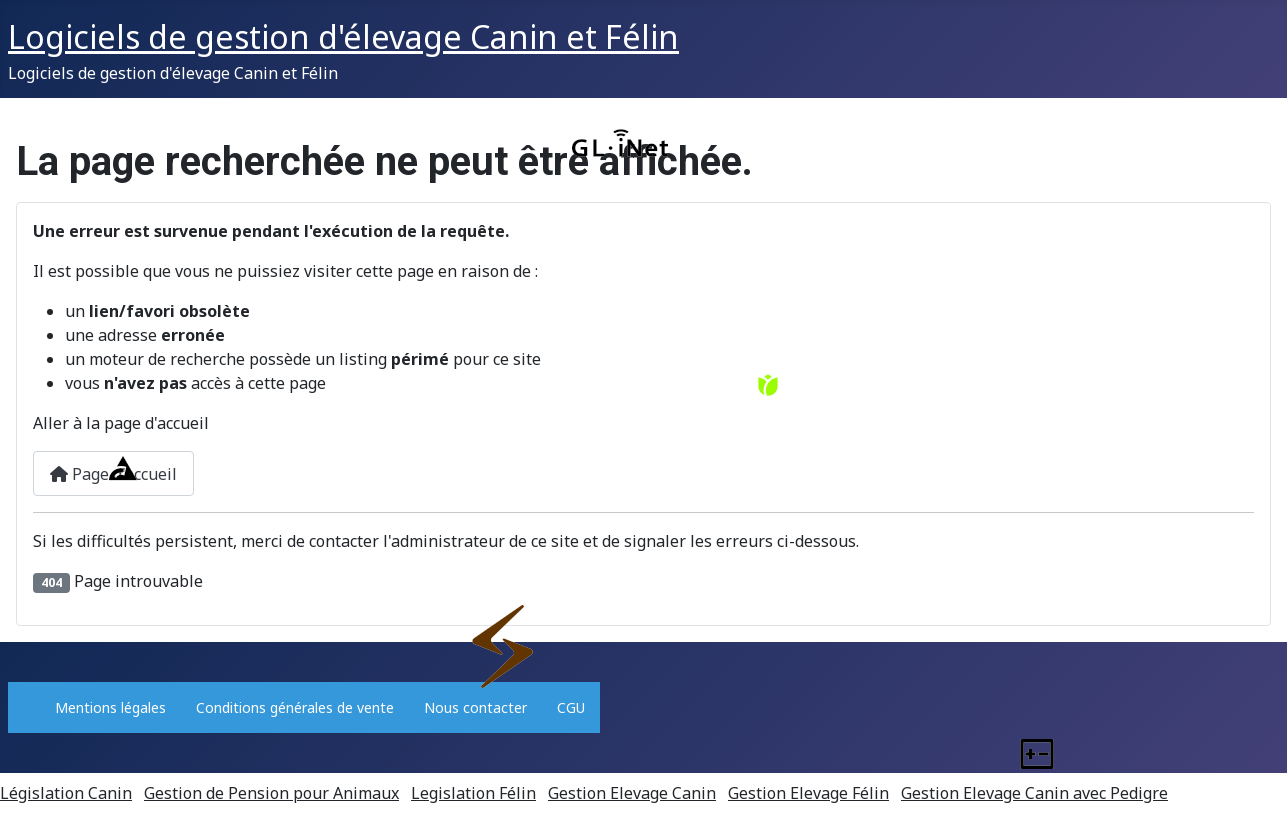 The image size is (1287, 813). What do you see at coordinates (502, 646) in the screenshot?
I see `slint framework logo` at bounding box center [502, 646].